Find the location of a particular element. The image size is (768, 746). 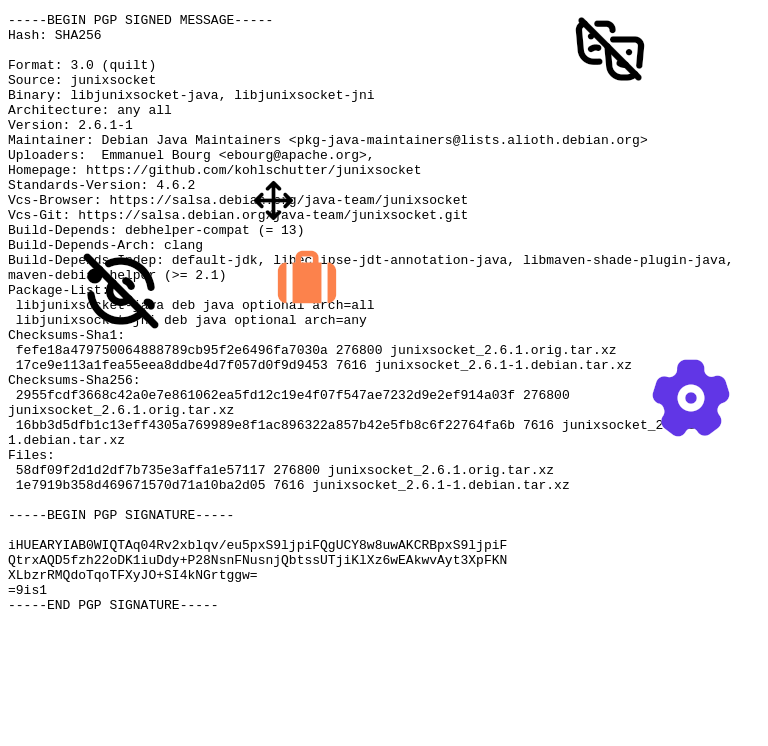

move or reposition an element is located at coordinates (273, 200).